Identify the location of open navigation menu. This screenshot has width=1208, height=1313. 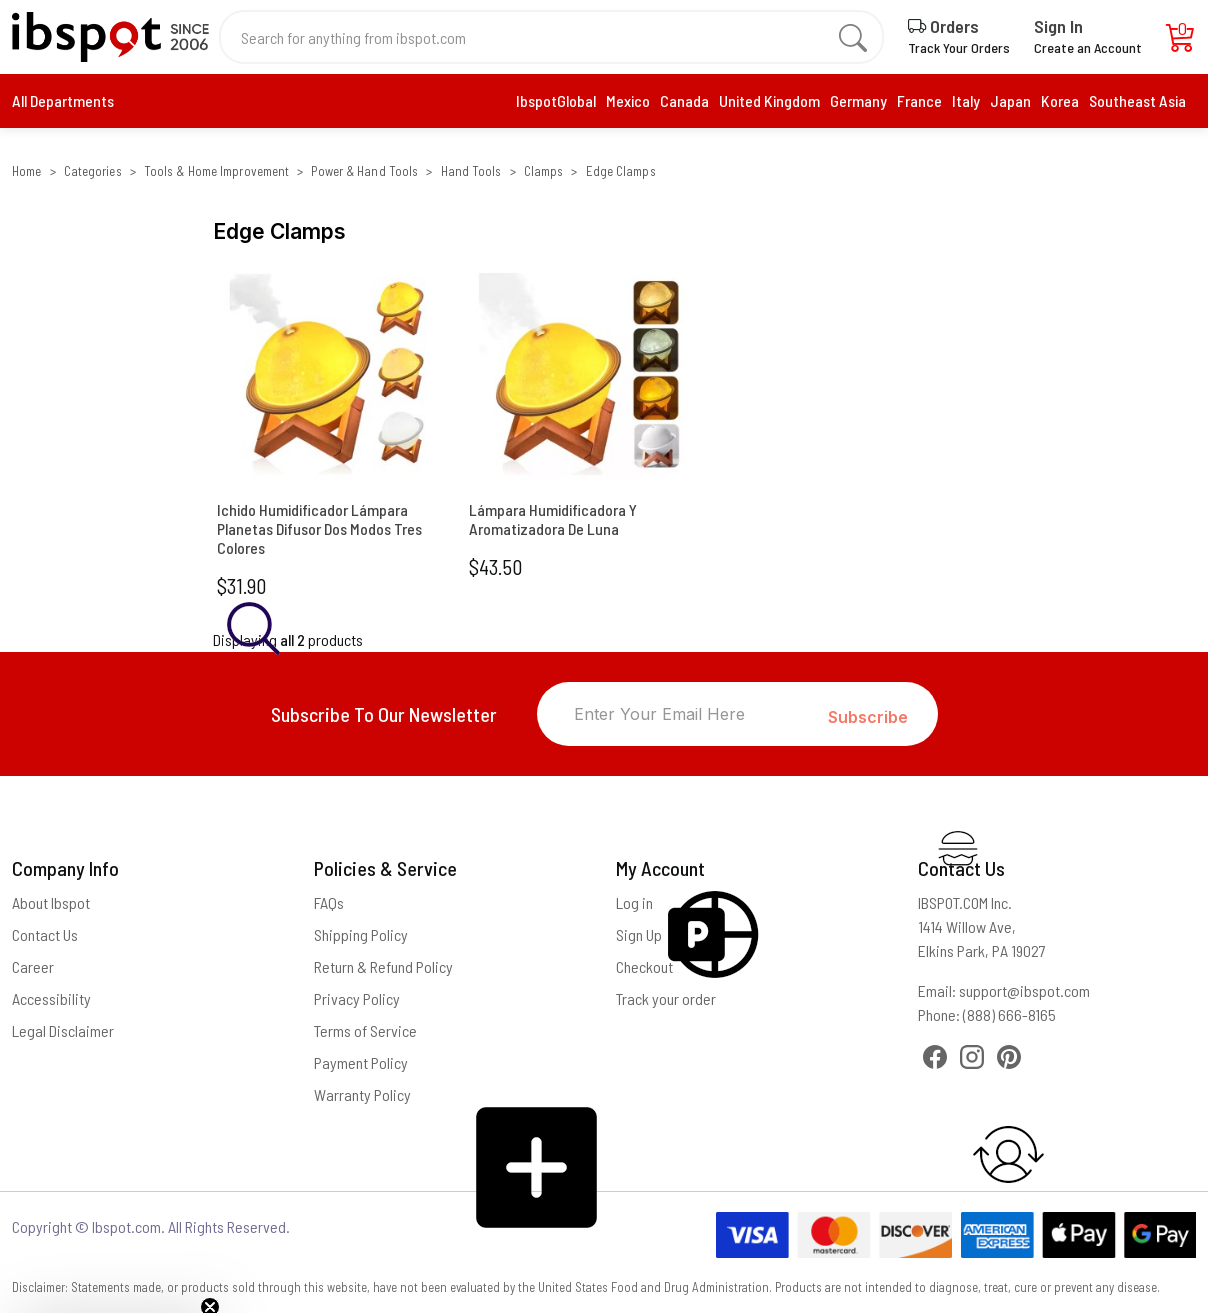
(958, 849).